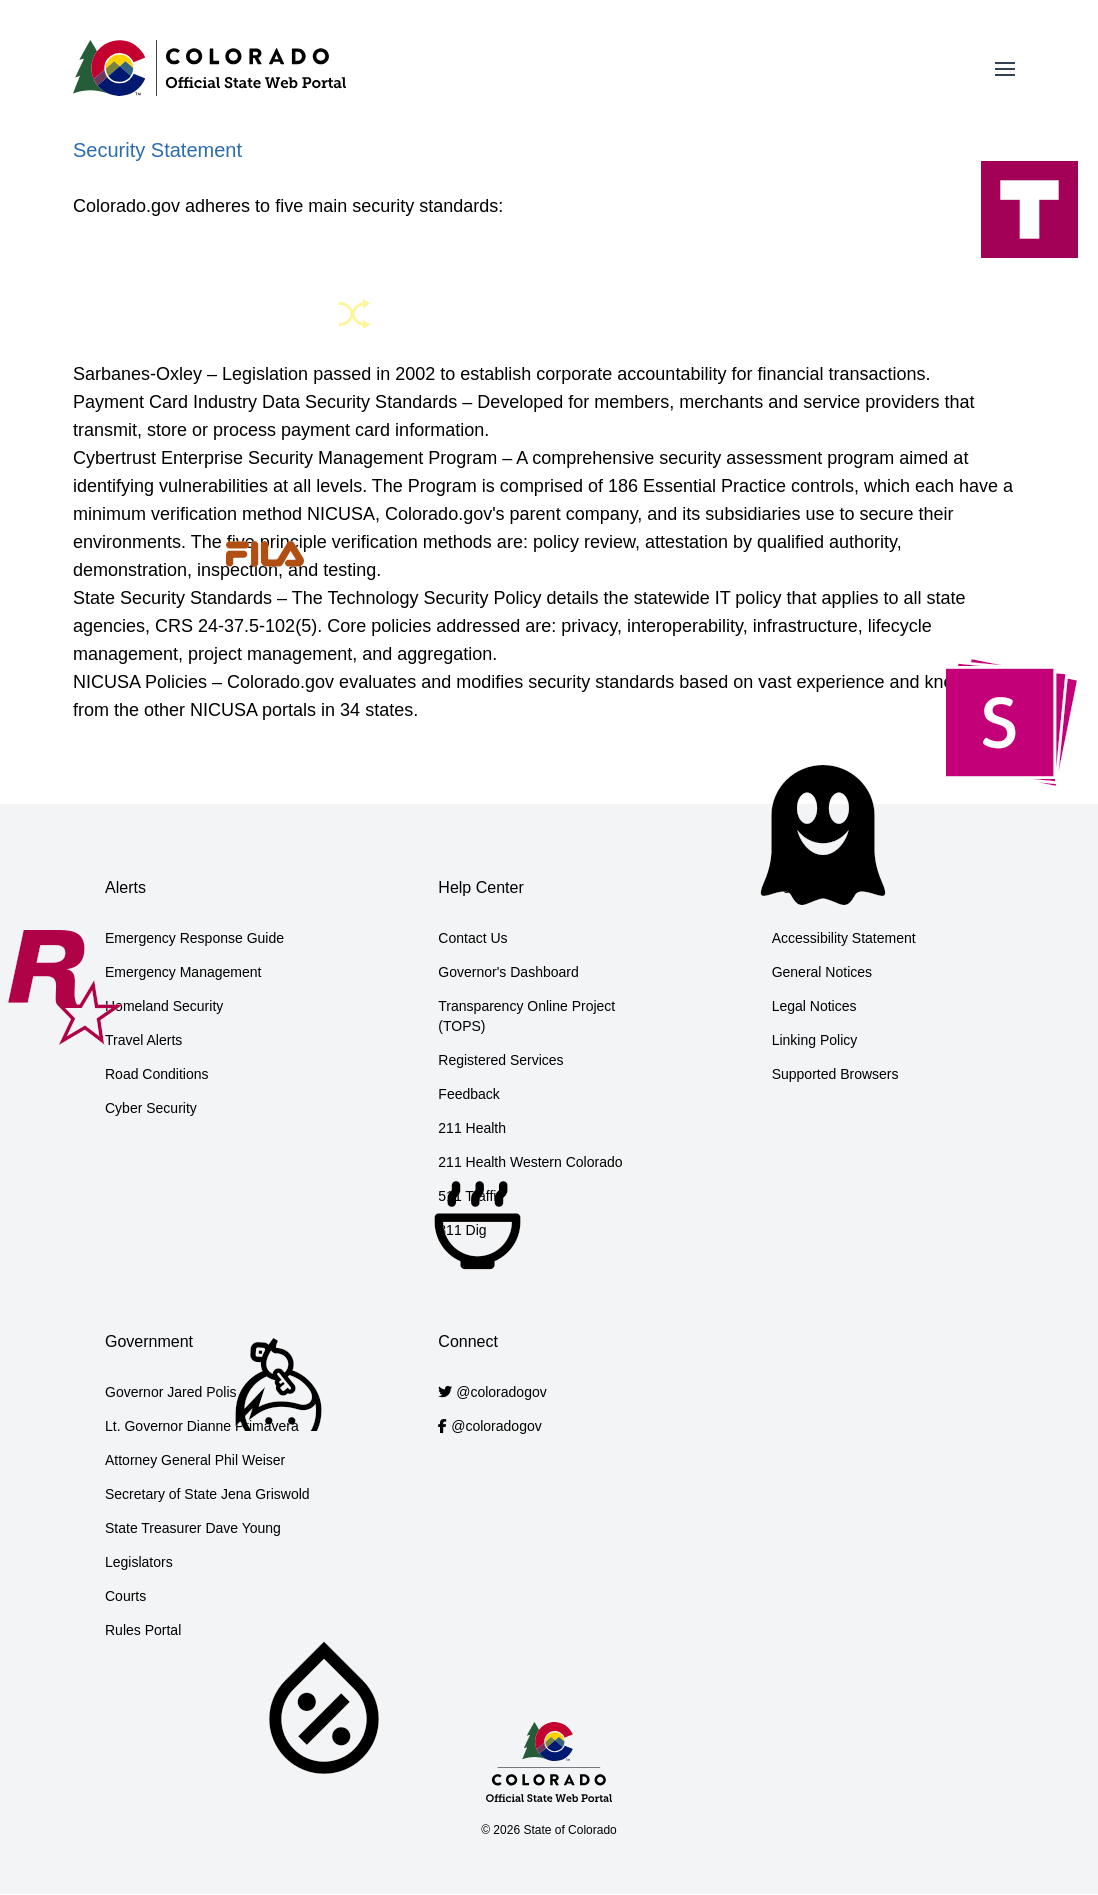 The height and width of the screenshot is (1895, 1098). Describe the element at coordinates (477, 1230) in the screenshot. I see `view food or dining options` at that location.